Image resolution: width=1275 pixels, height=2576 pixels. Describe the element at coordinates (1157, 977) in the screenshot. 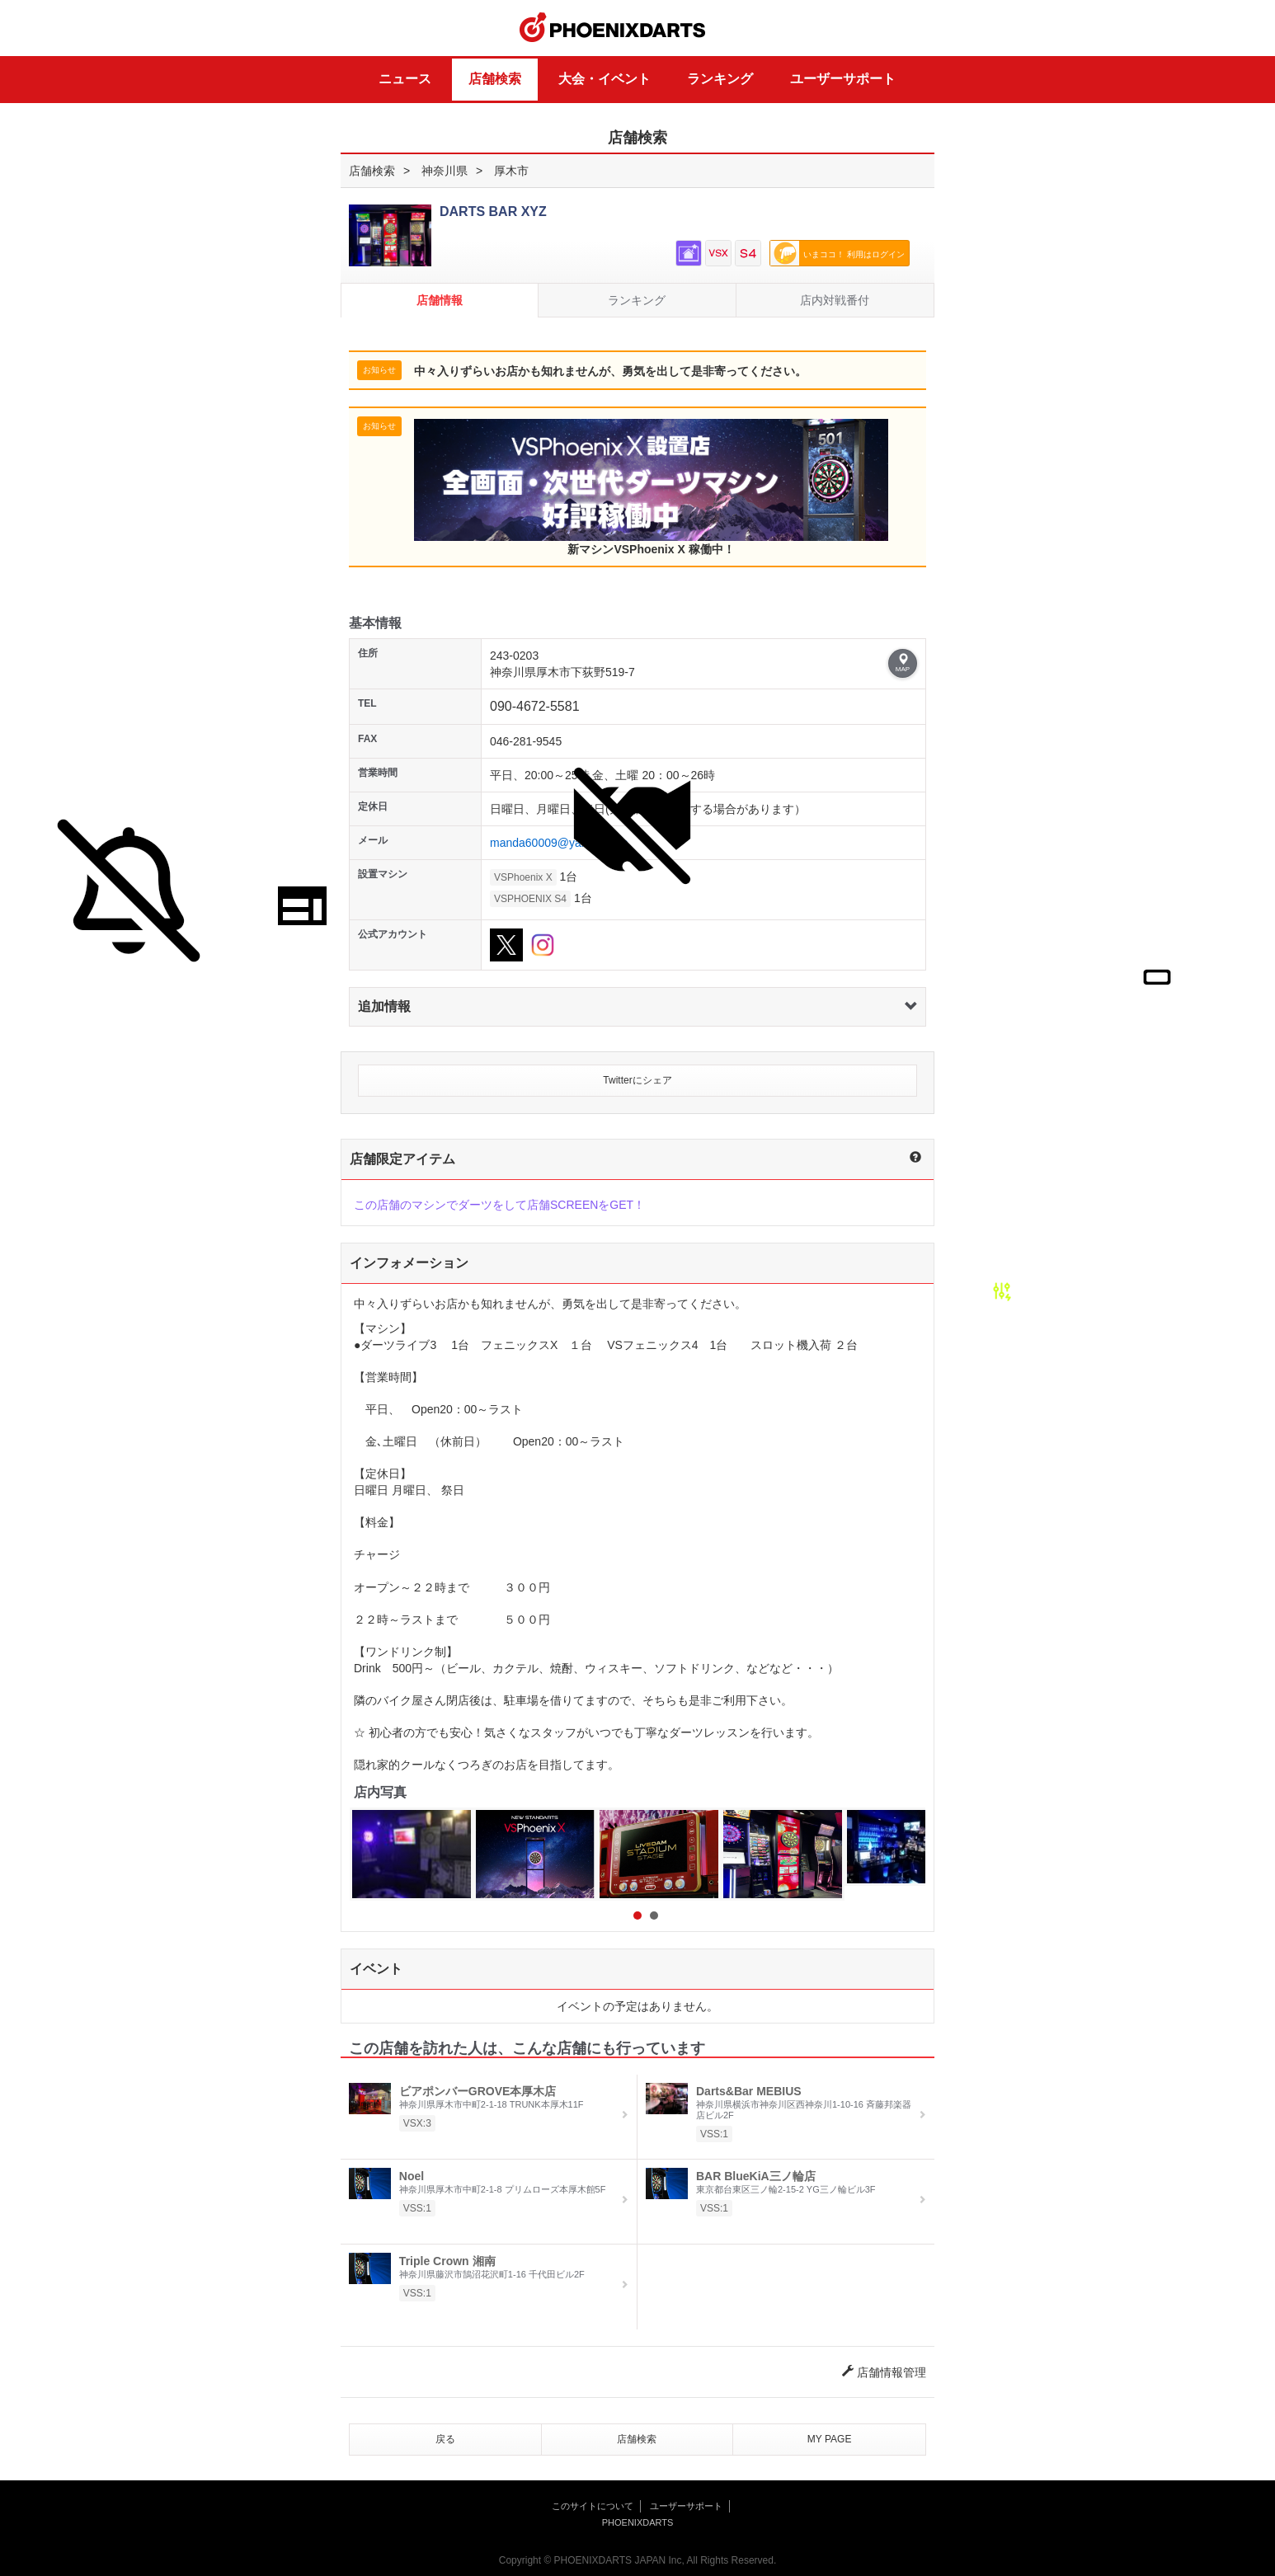

I see `crop image to 7:5 aspect ratio` at that location.